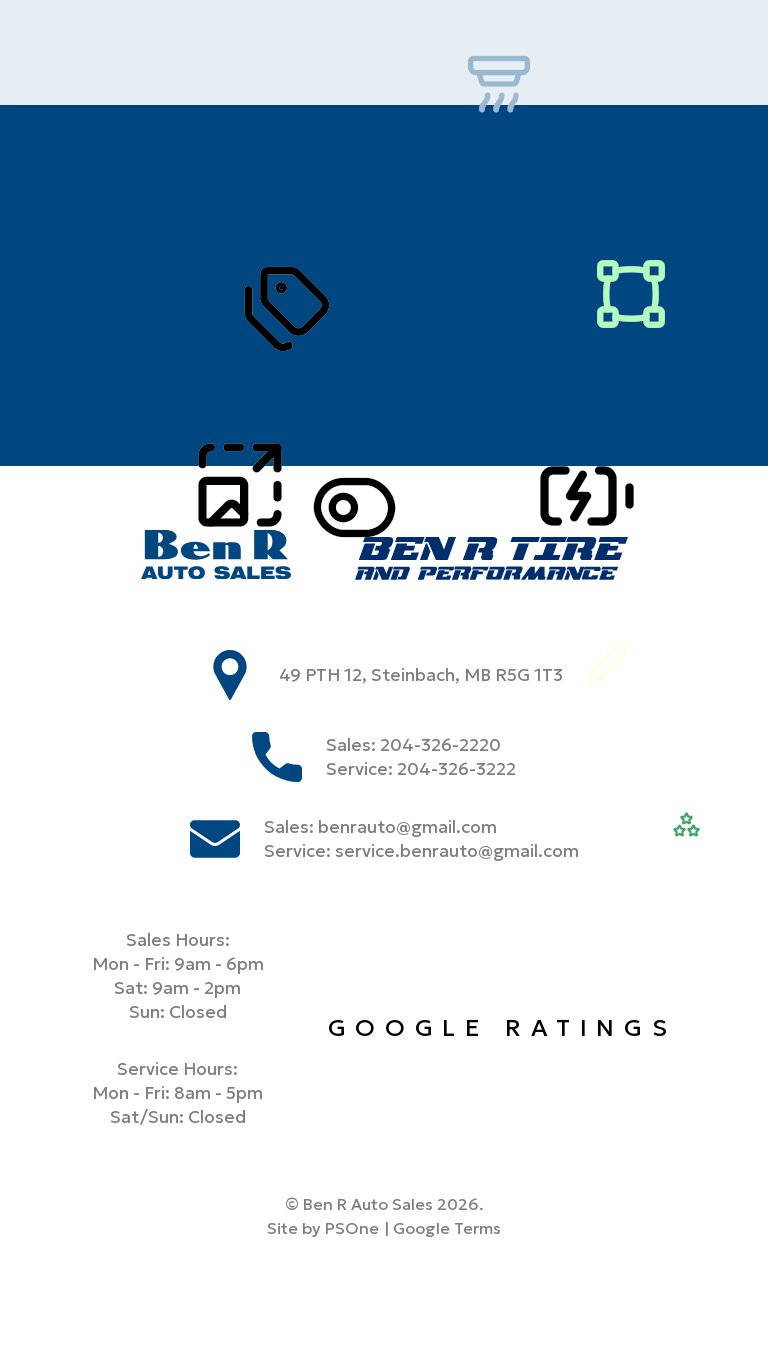 The height and width of the screenshot is (1369, 768). What do you see at coordinates (686, 824) in the screenshot?
I see `view ratings or reviews` at bounding box center [686, 824].